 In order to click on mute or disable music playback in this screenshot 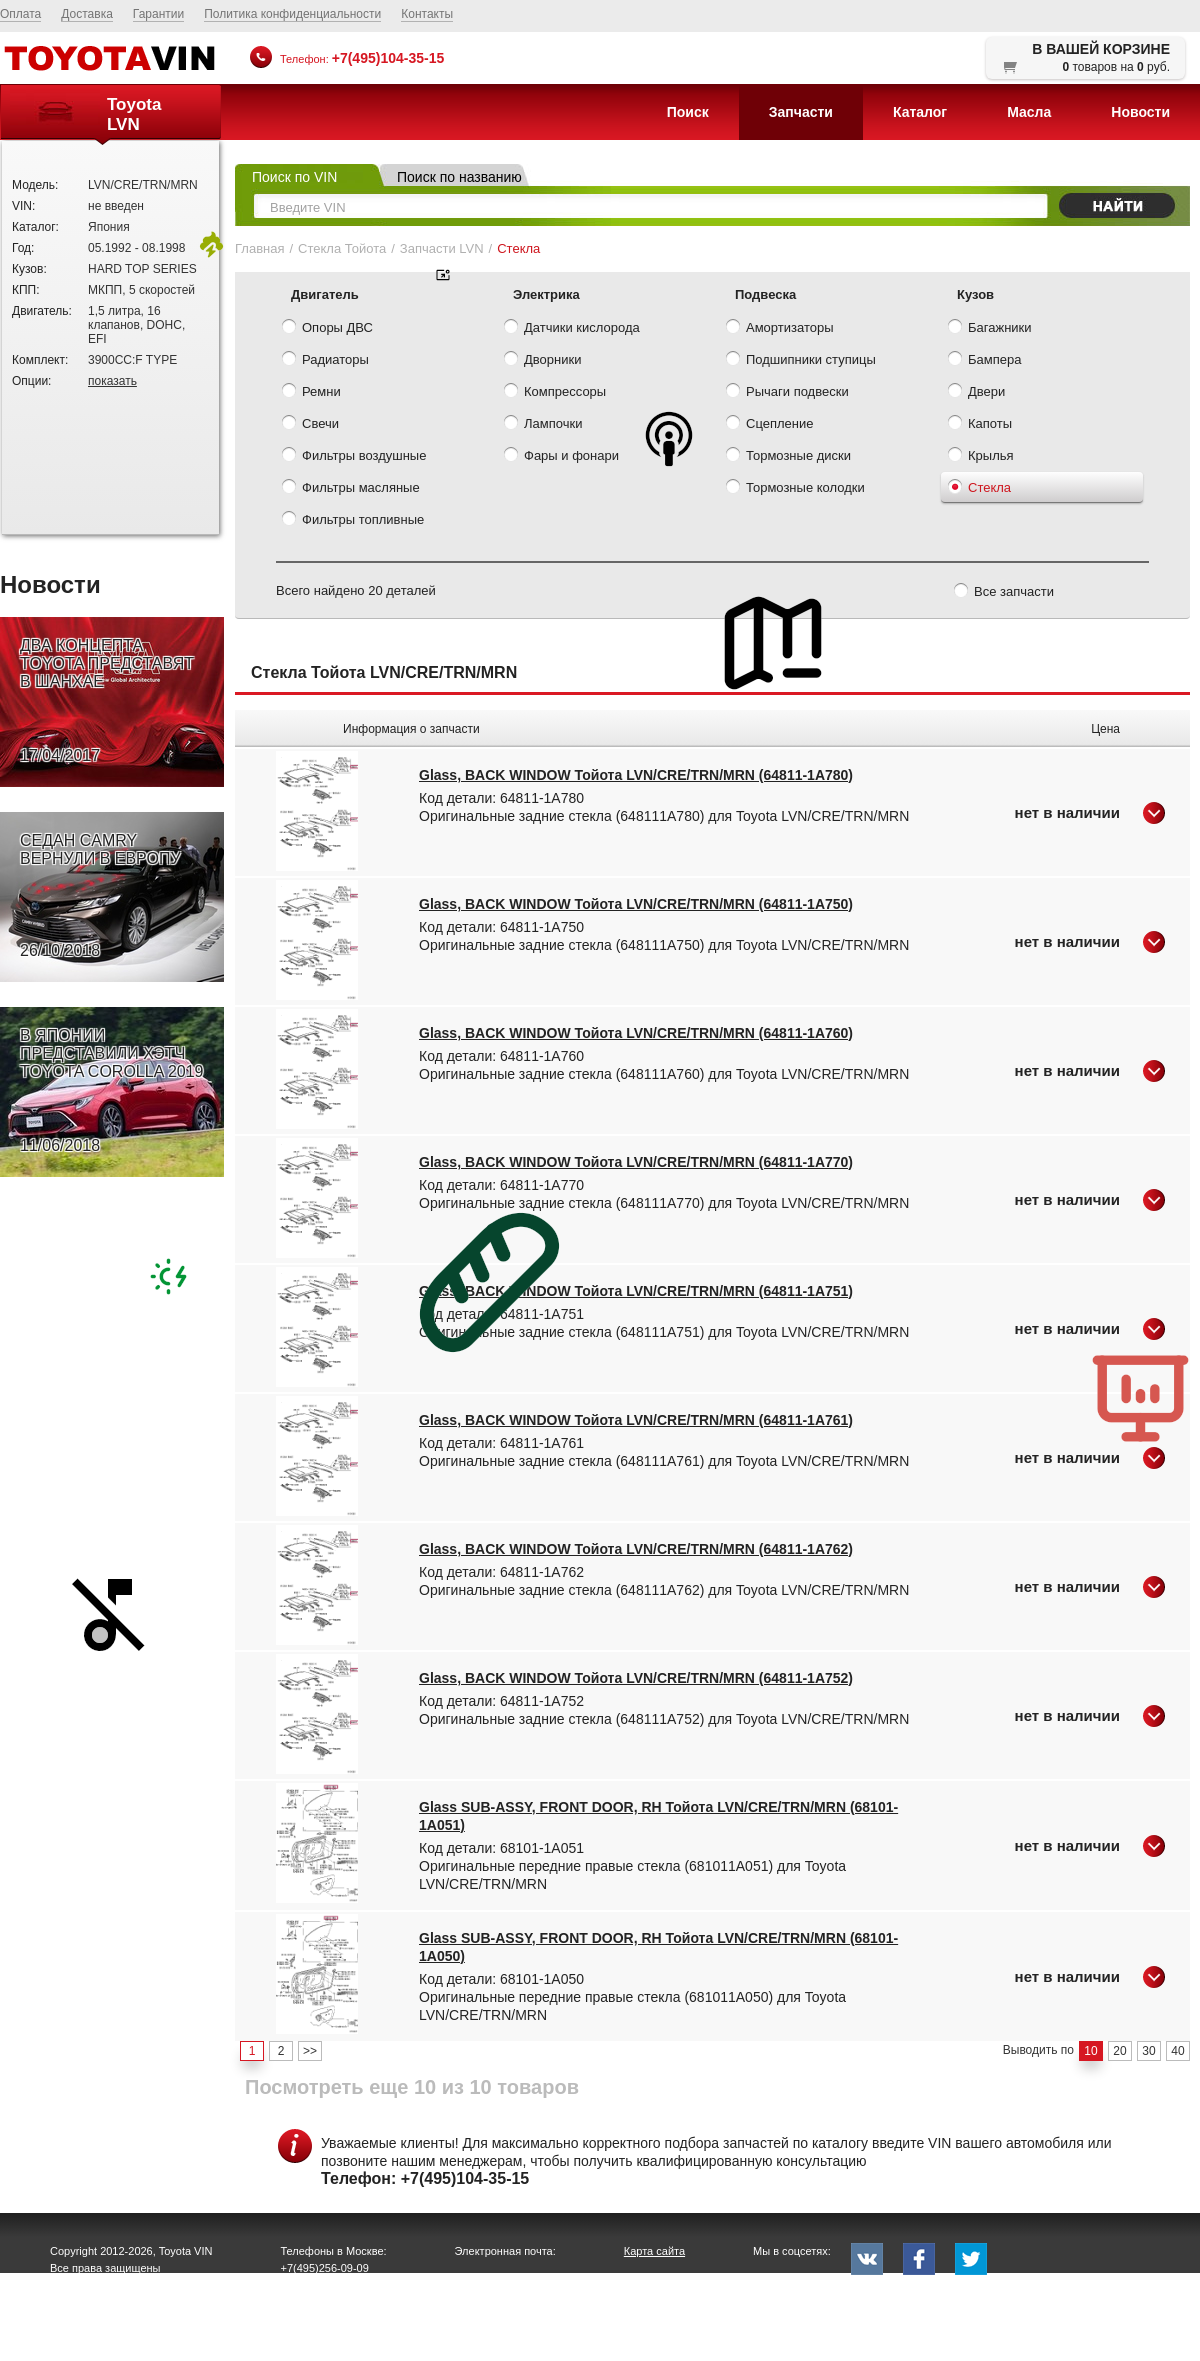, I will do `click(108, 1615)`.